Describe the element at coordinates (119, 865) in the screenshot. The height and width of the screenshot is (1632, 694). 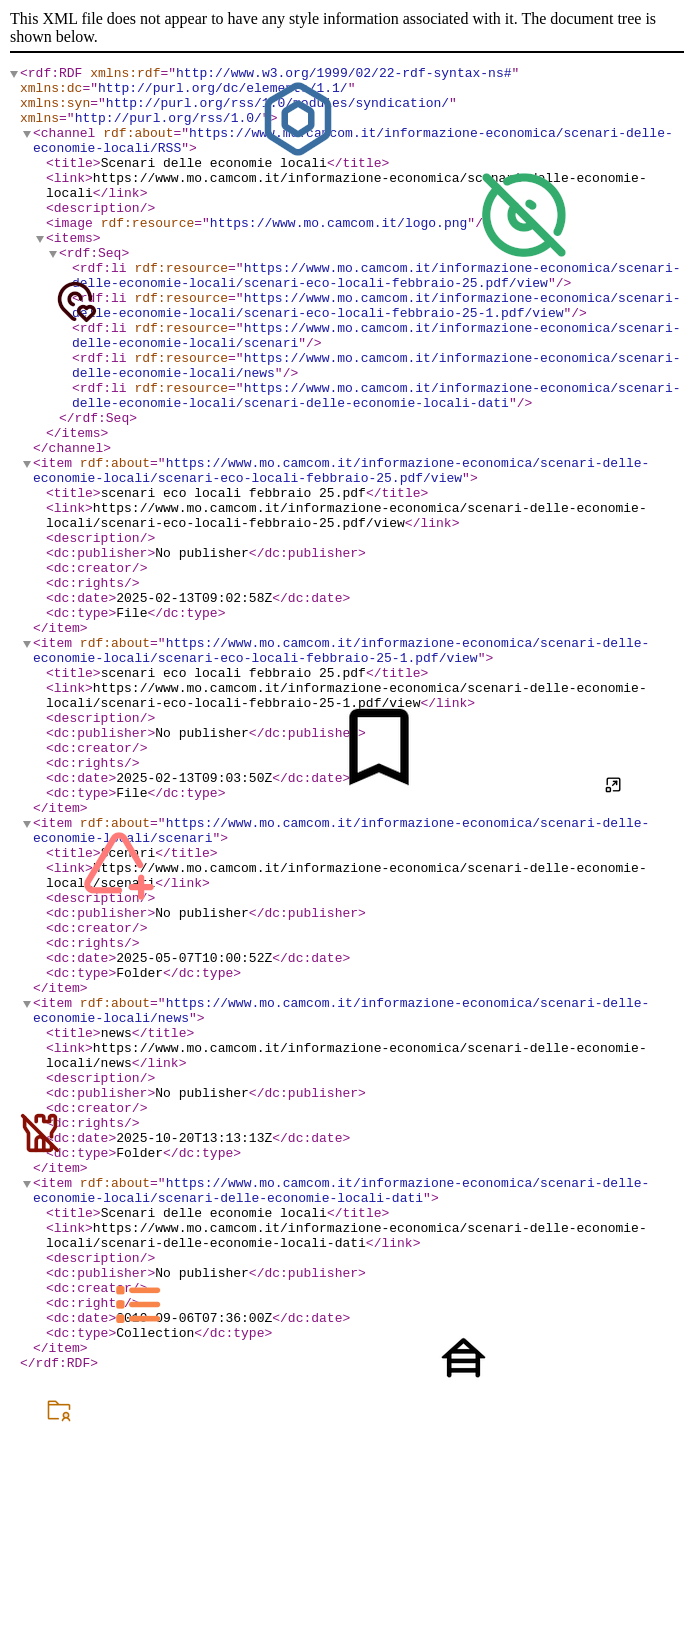
I see `add a new warning or alert` at that location.